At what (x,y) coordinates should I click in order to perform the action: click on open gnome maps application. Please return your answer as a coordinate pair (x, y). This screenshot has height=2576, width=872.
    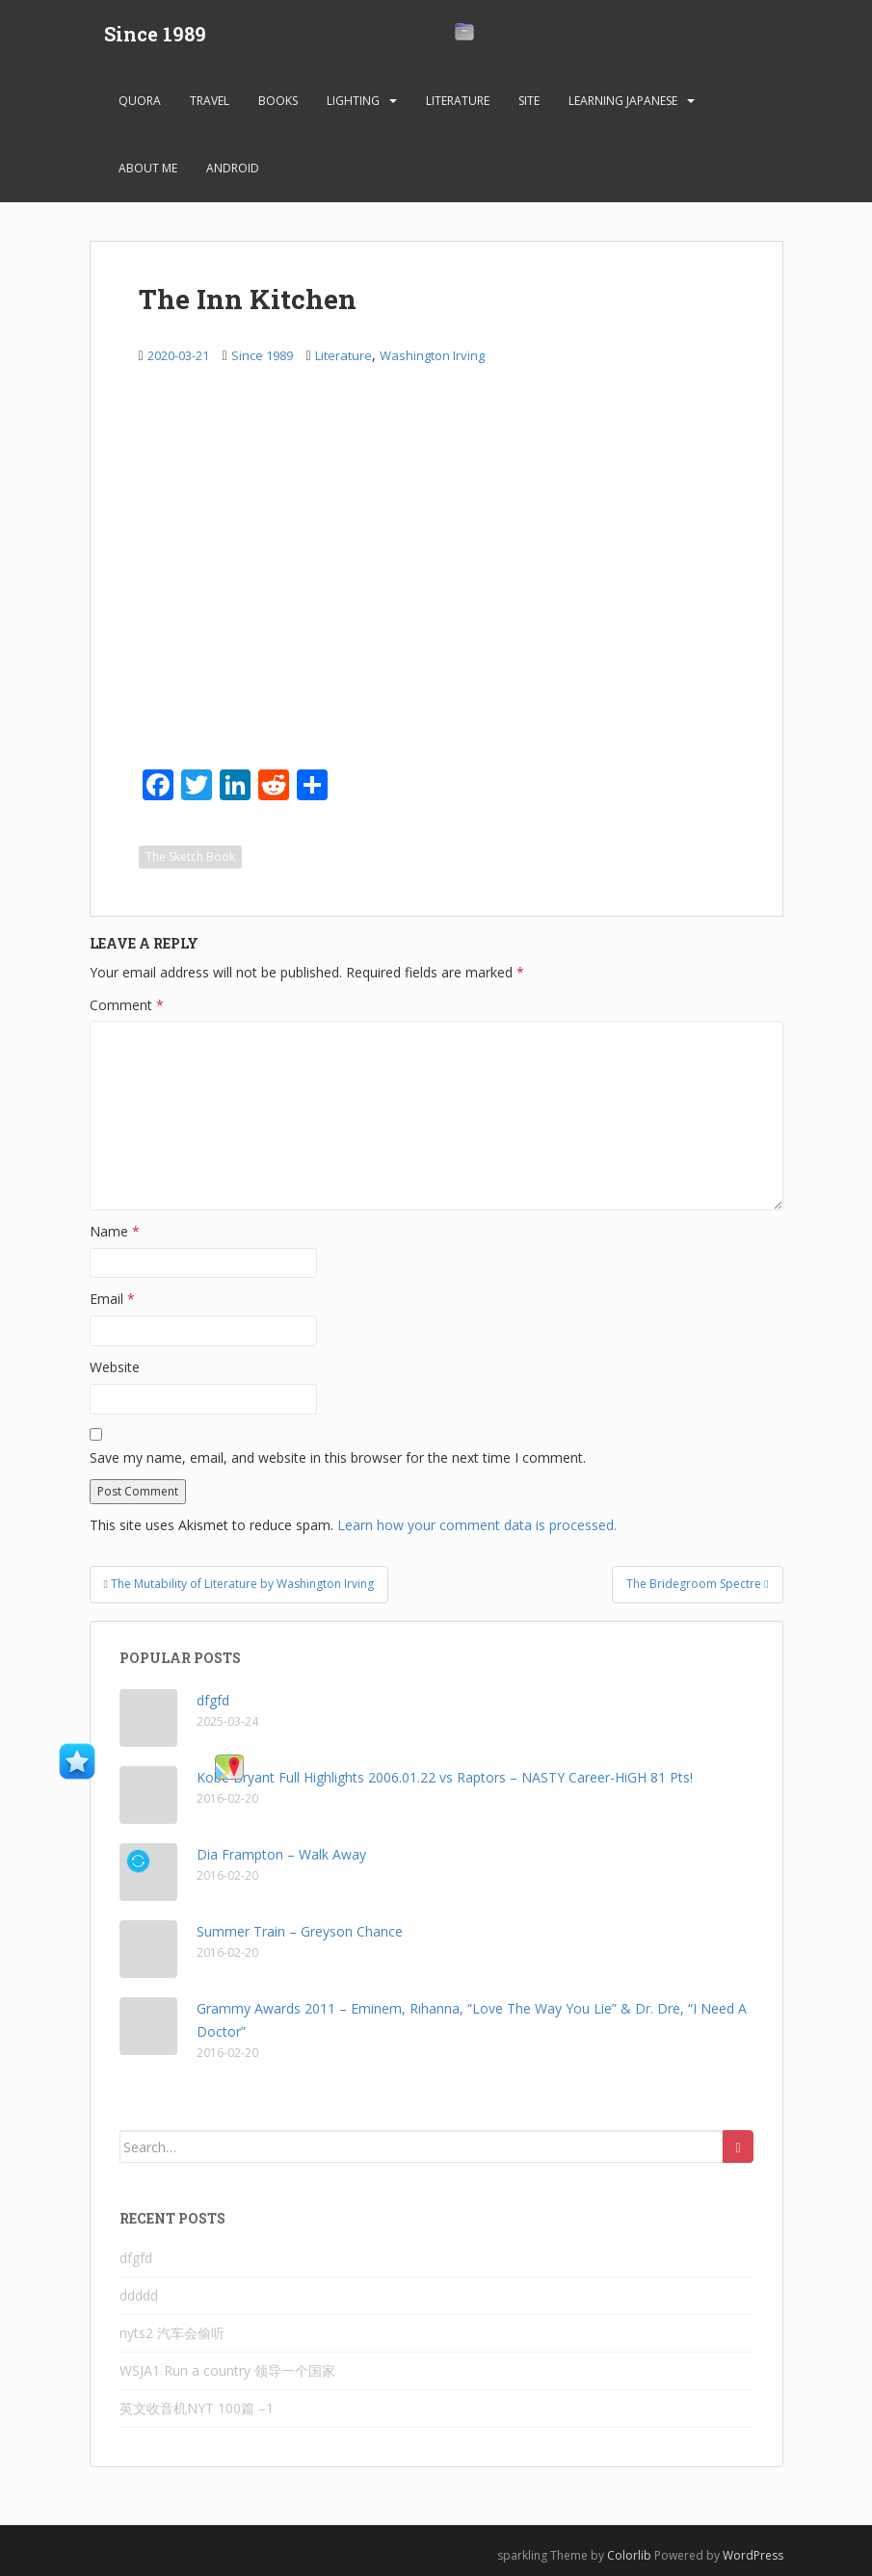
    Looking at the image, I should click on (229, 1767).